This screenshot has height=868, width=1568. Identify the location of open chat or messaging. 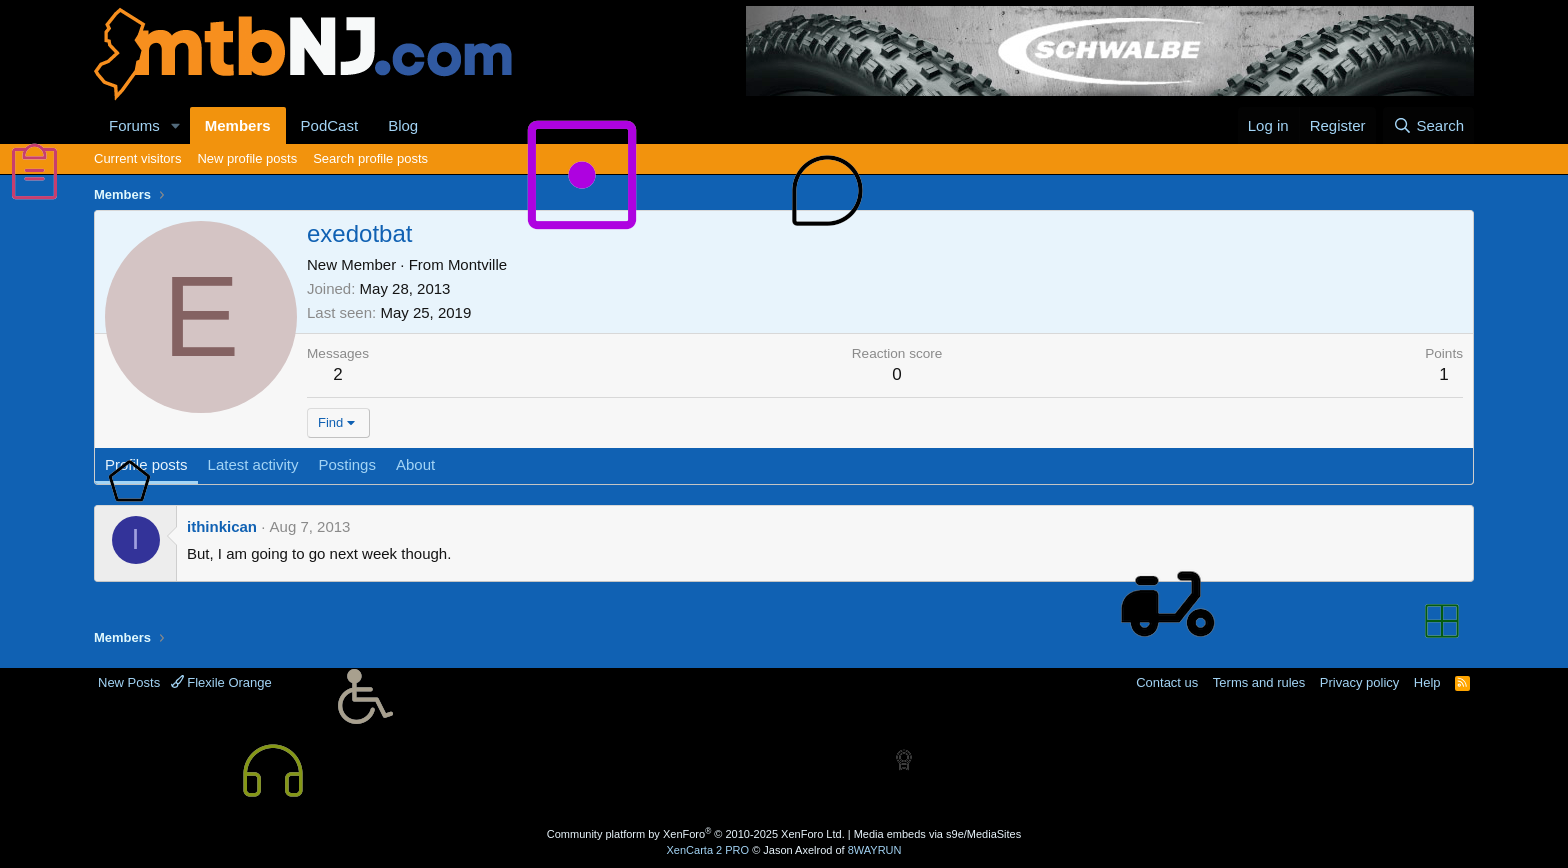
(826, 192).